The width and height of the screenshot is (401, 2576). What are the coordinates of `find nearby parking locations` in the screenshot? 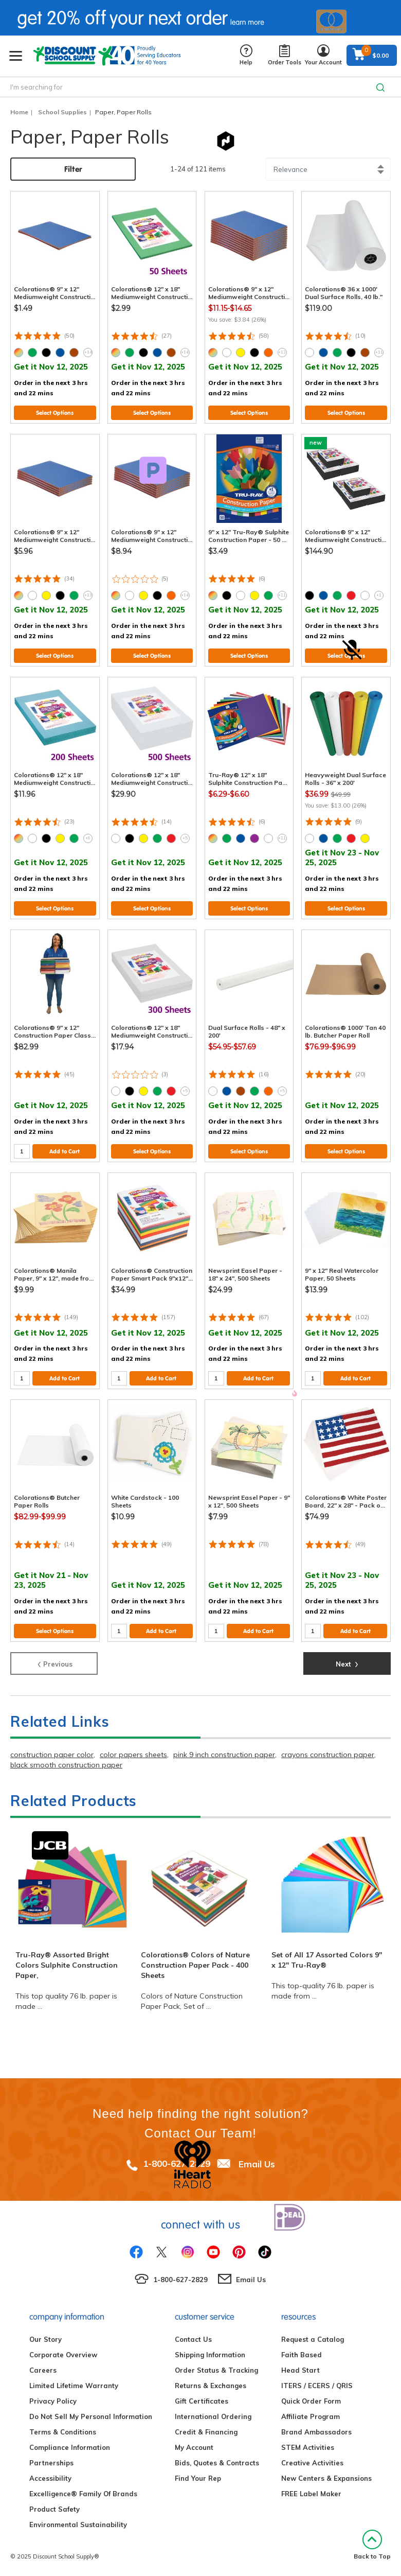 It's located at (153, 470).